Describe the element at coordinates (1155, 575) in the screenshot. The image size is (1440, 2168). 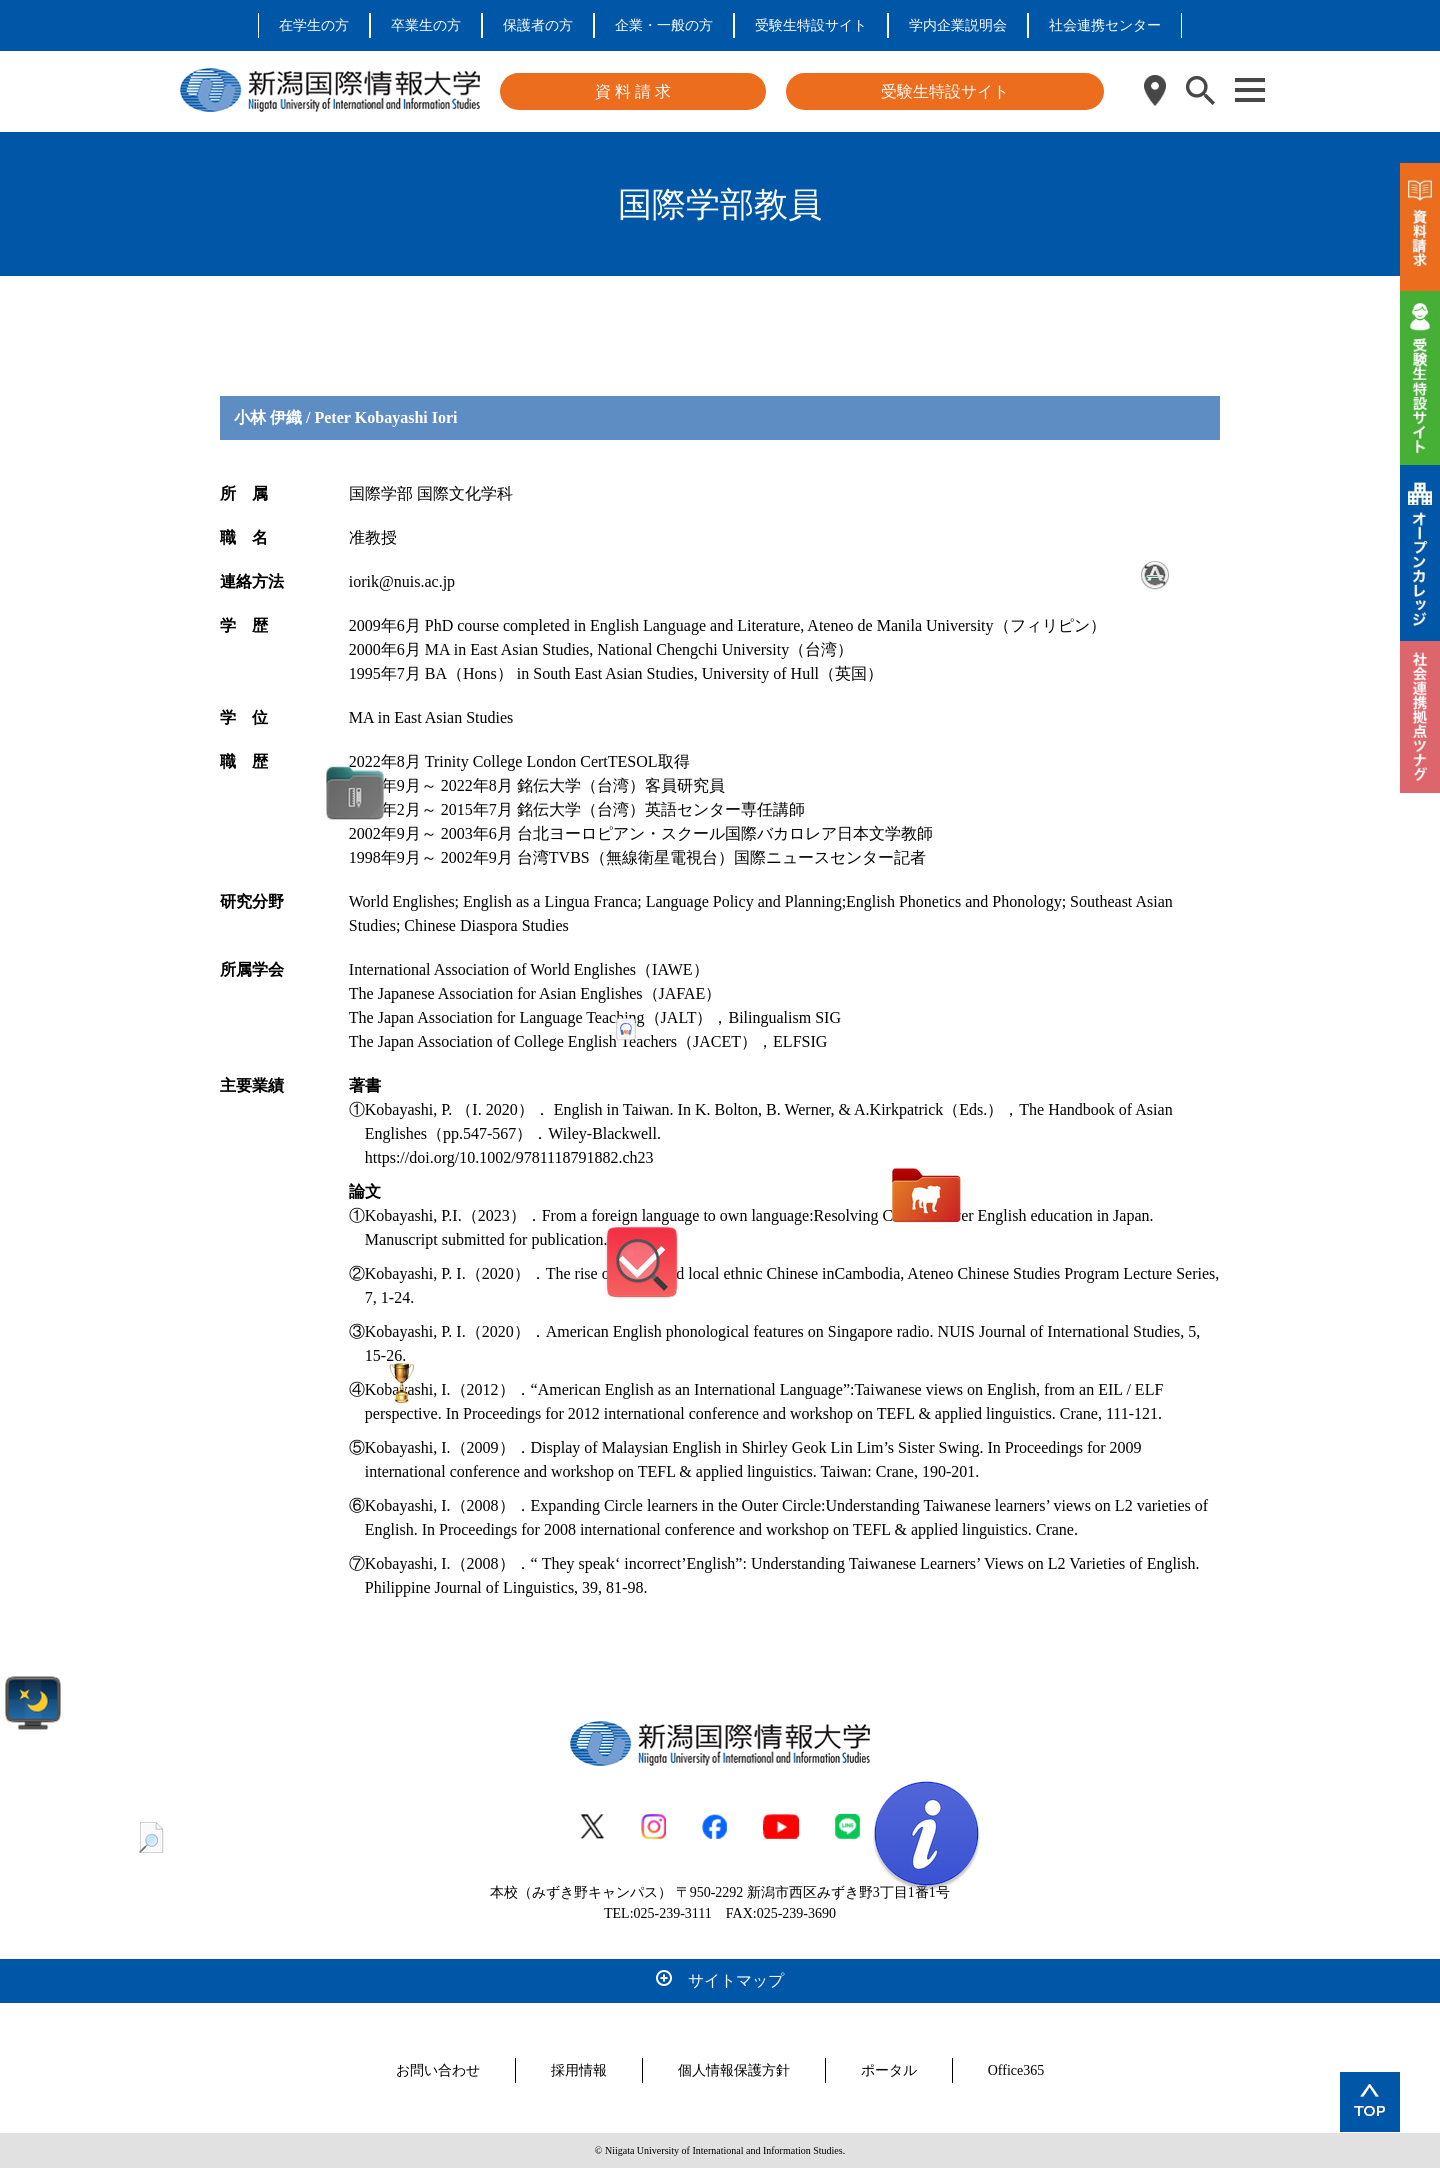
I see `check for available software updates` at that location.